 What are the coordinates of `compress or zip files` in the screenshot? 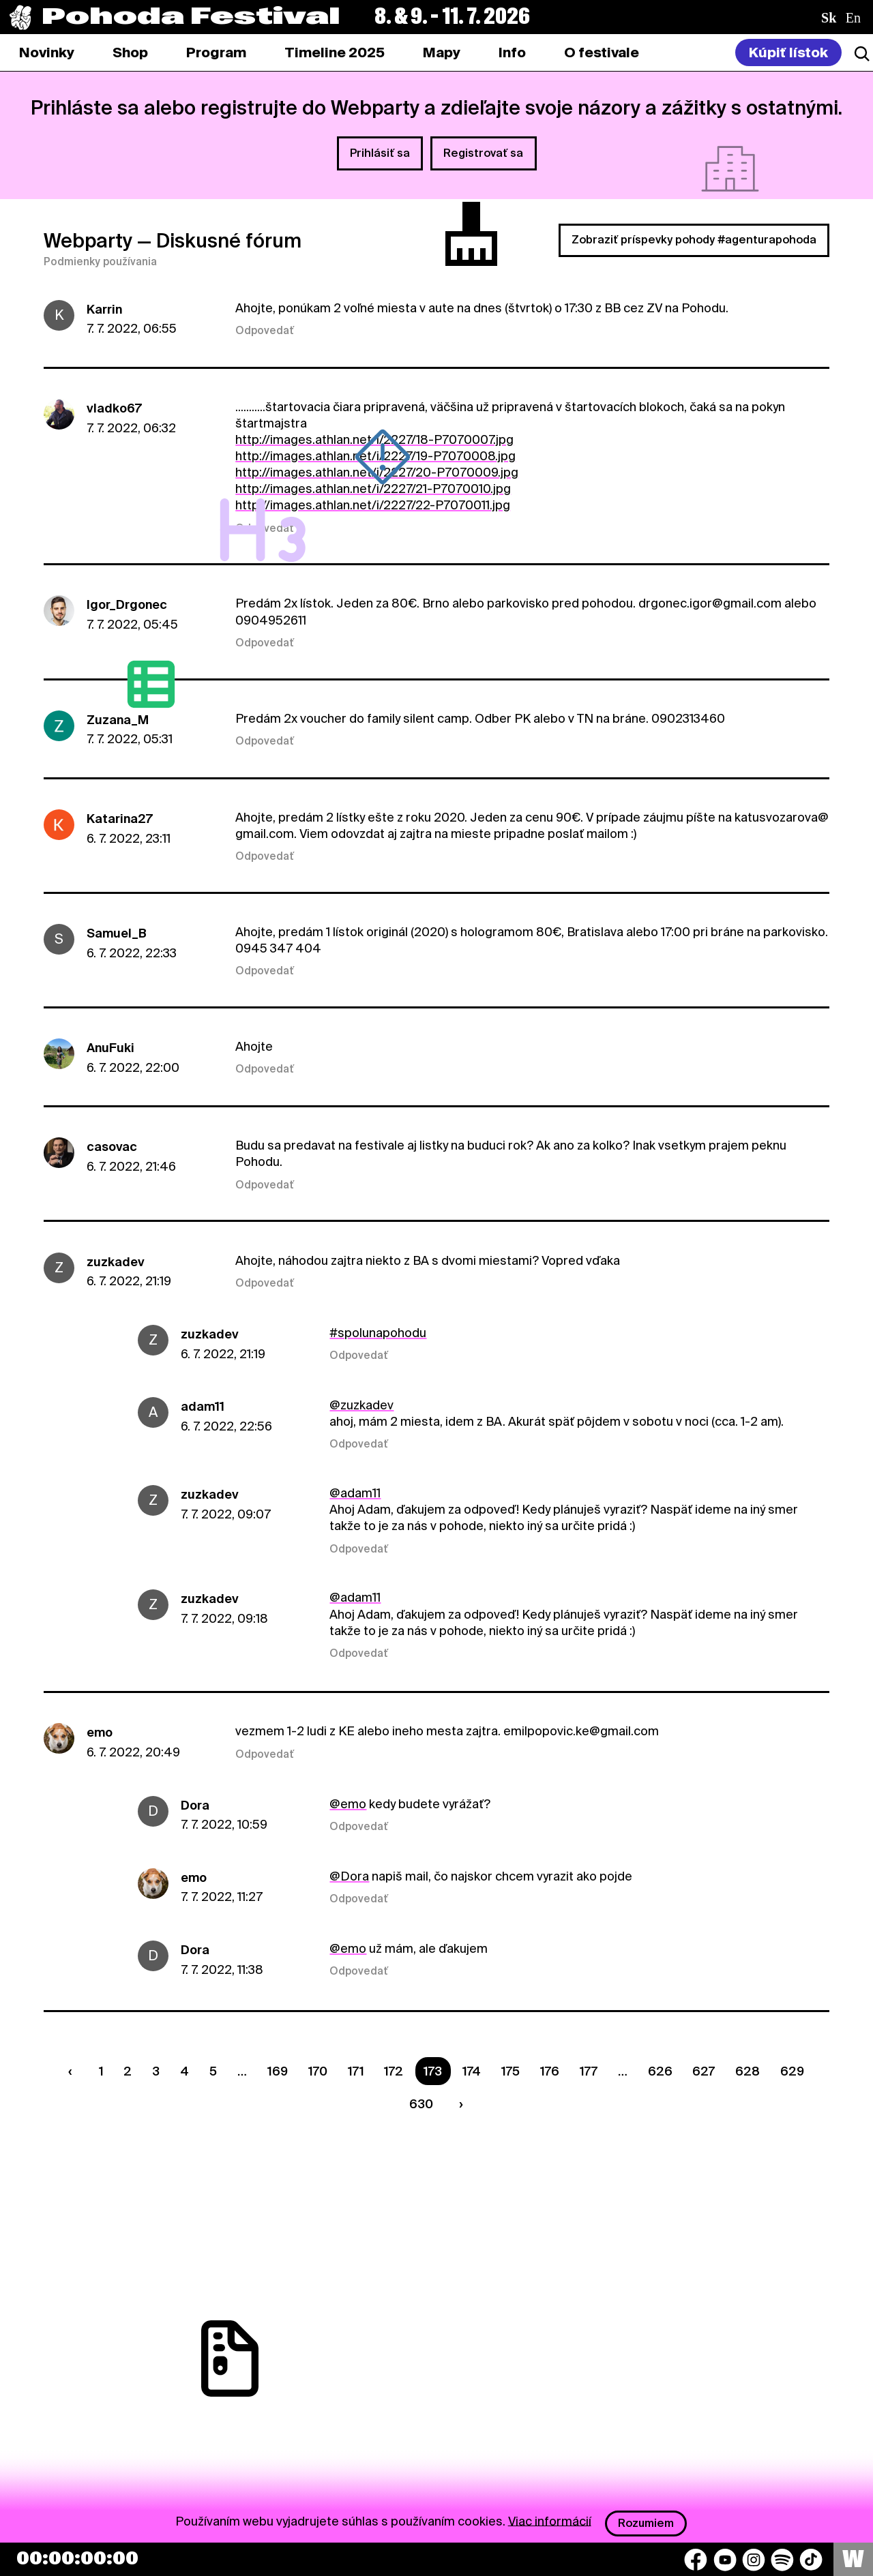 It's located at (230, 2358).